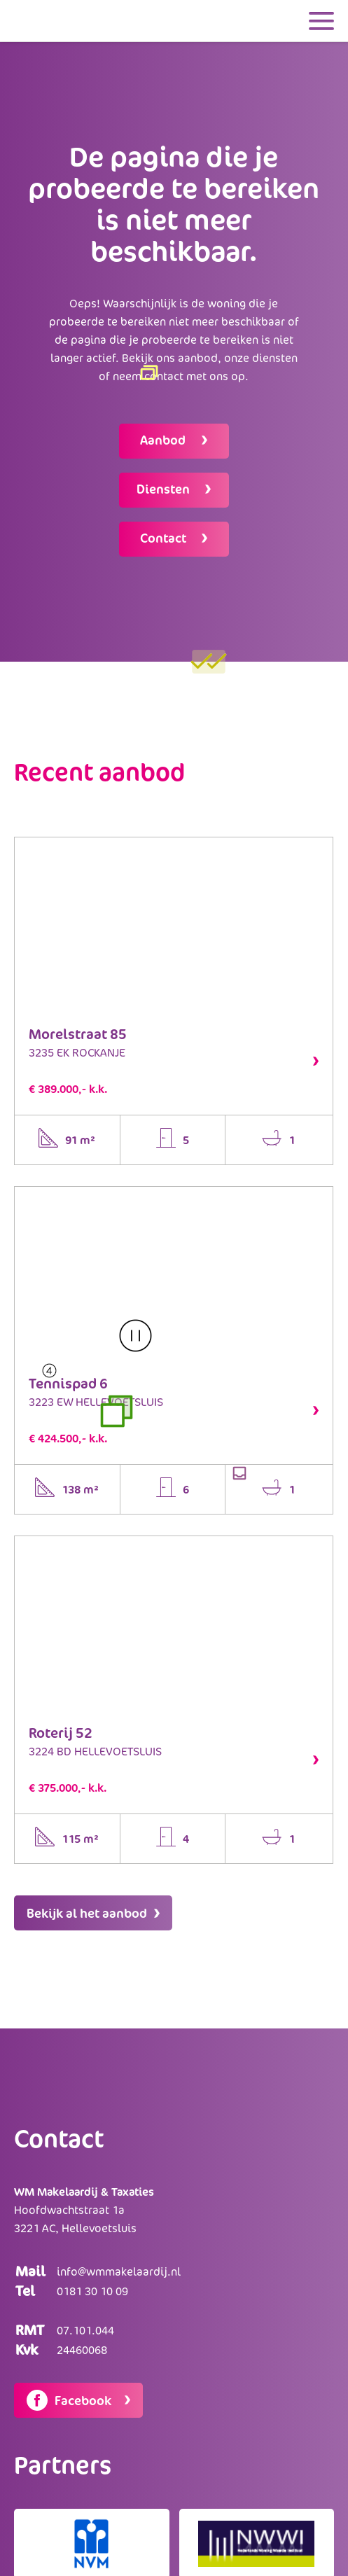 The width and height of the screenshot is (348, 2576). What do you see at coordinates (239, 1473) in the screenshot?
I see `view inbox or incoming items` at bounding box center [239, 1473].